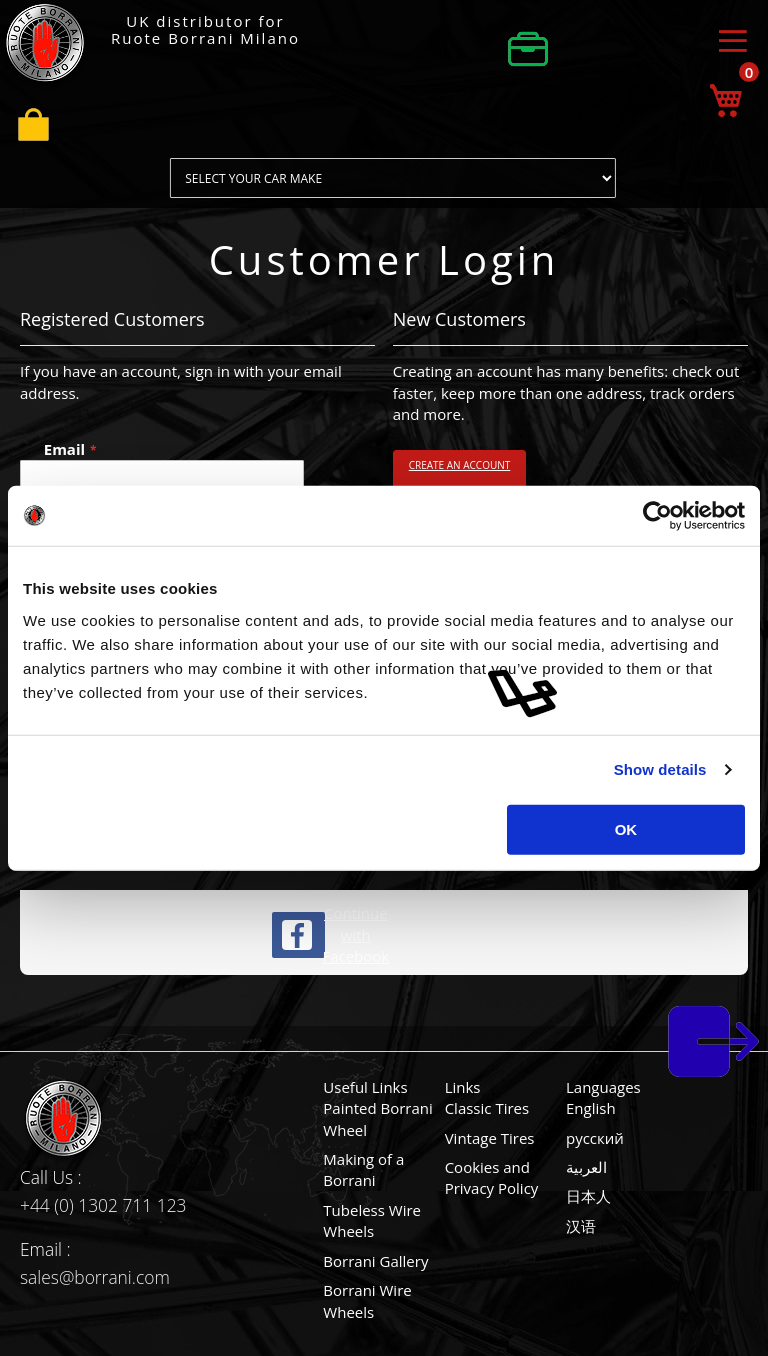  What do you see at coordinates (33, 124) in the screenshot?
I see `view your shopping bag` at bounding box center [33, 124].